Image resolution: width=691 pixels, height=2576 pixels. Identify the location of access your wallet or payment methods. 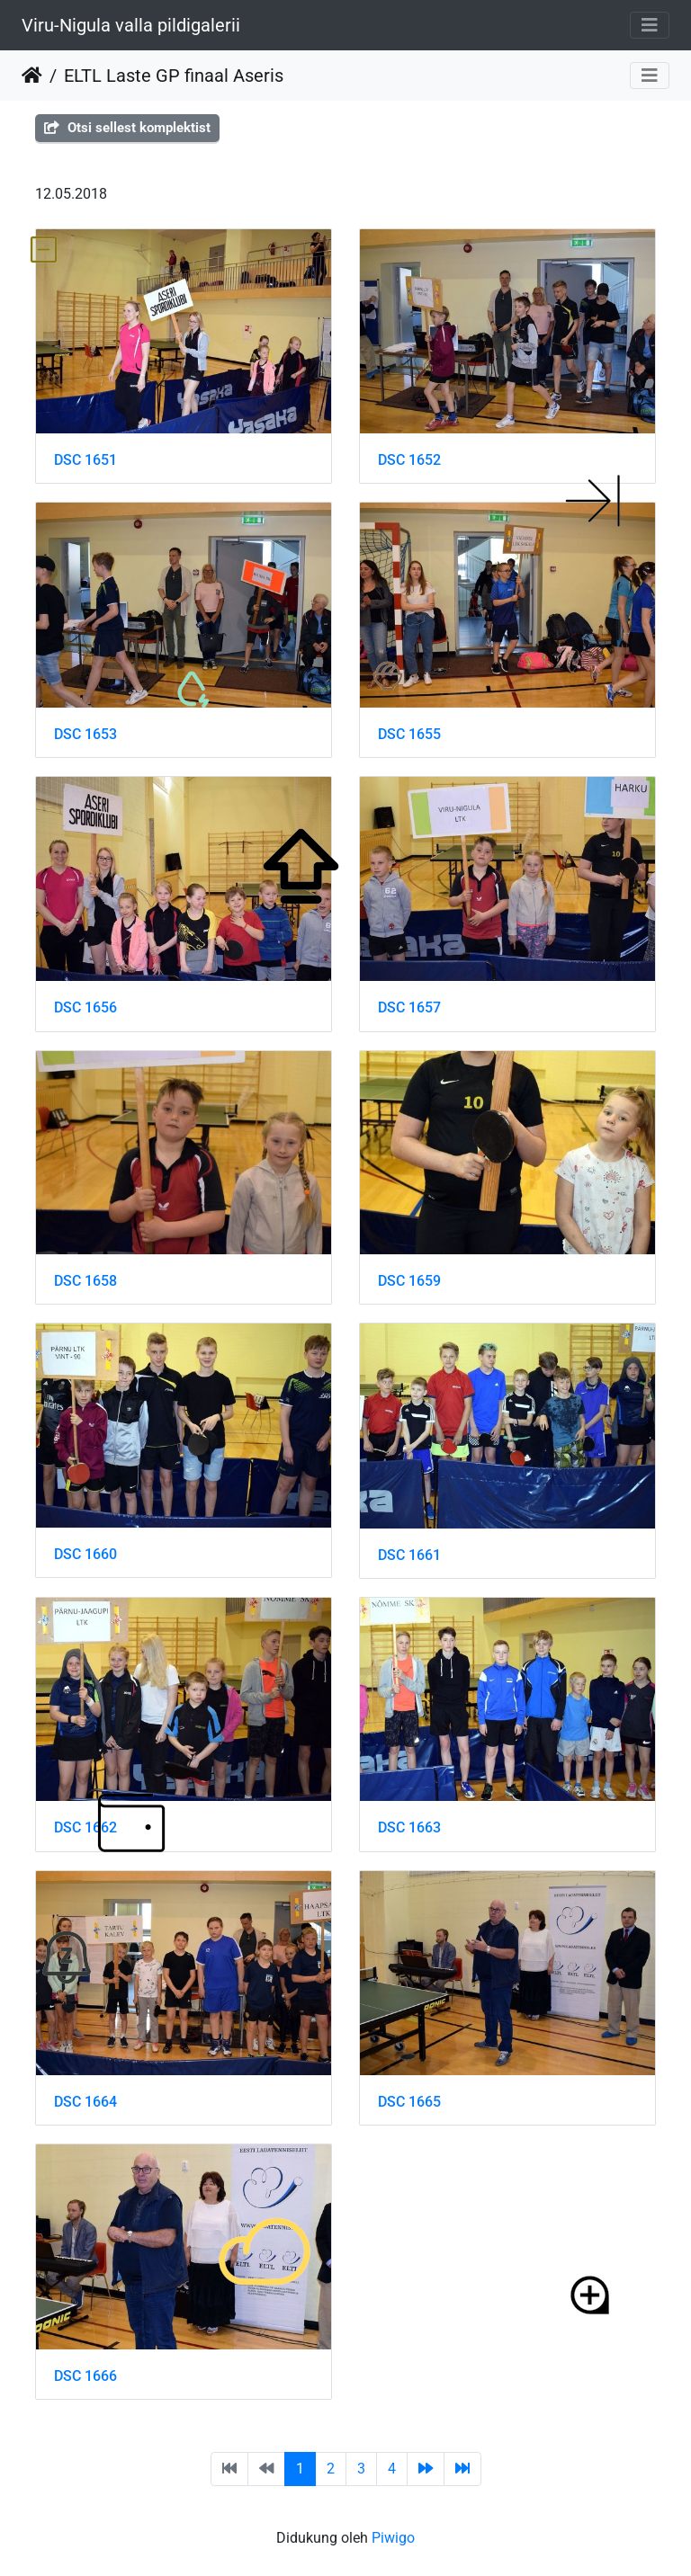
(130, 1825).